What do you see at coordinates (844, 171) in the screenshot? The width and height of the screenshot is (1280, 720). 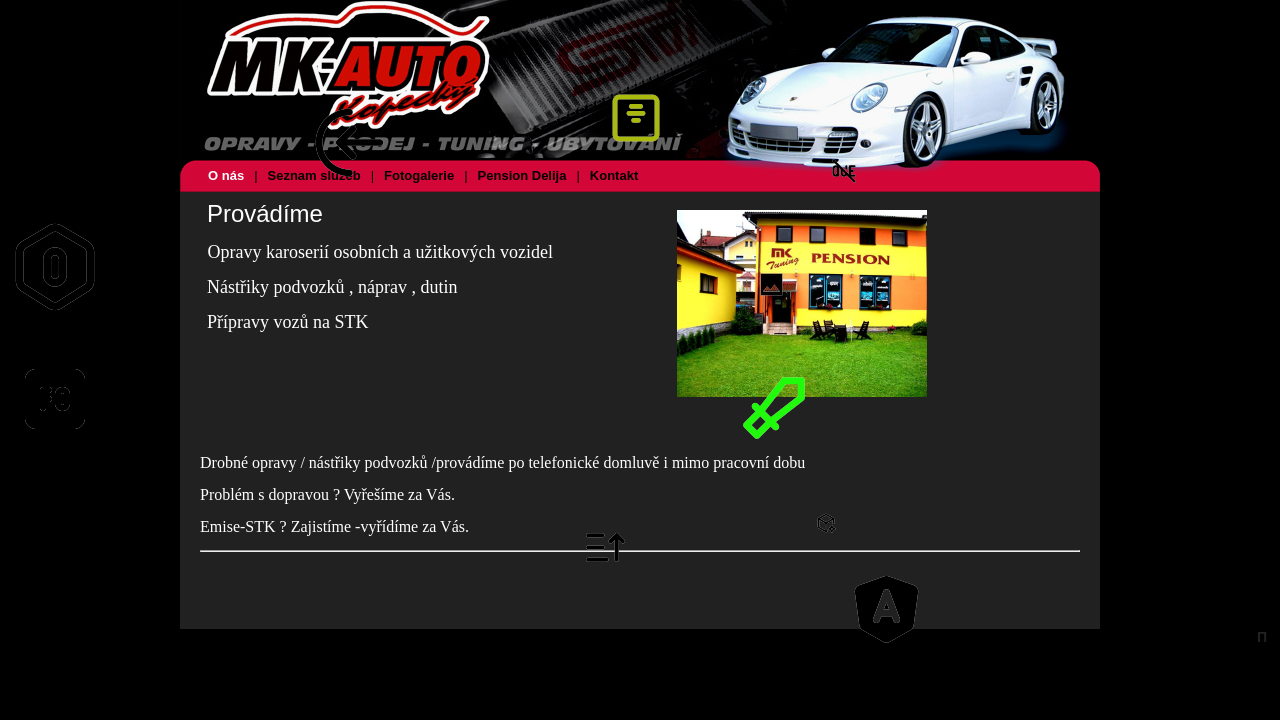 I see `disable HTTP request queue` at bounding box center [844, 171].